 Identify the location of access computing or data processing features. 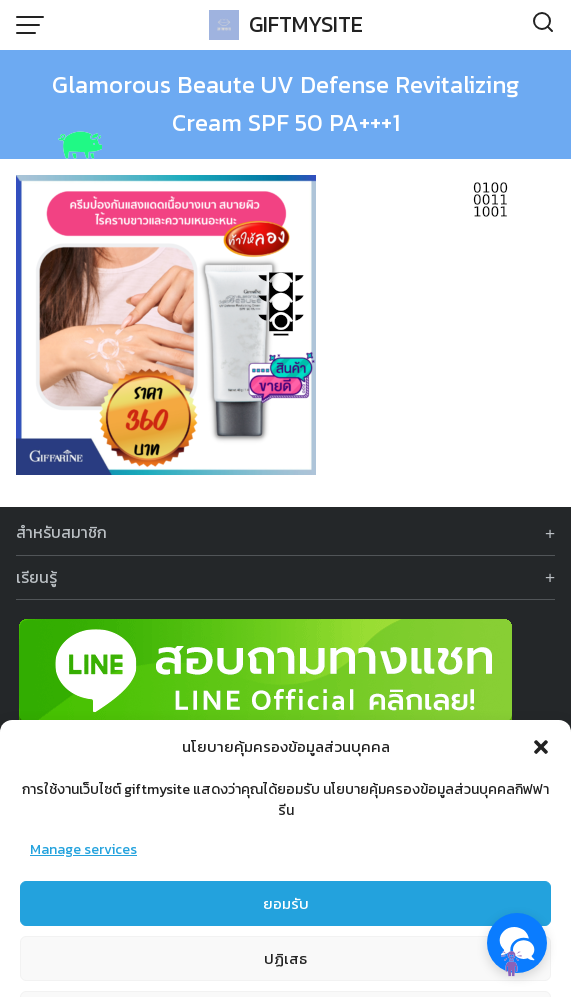
(490, 199).